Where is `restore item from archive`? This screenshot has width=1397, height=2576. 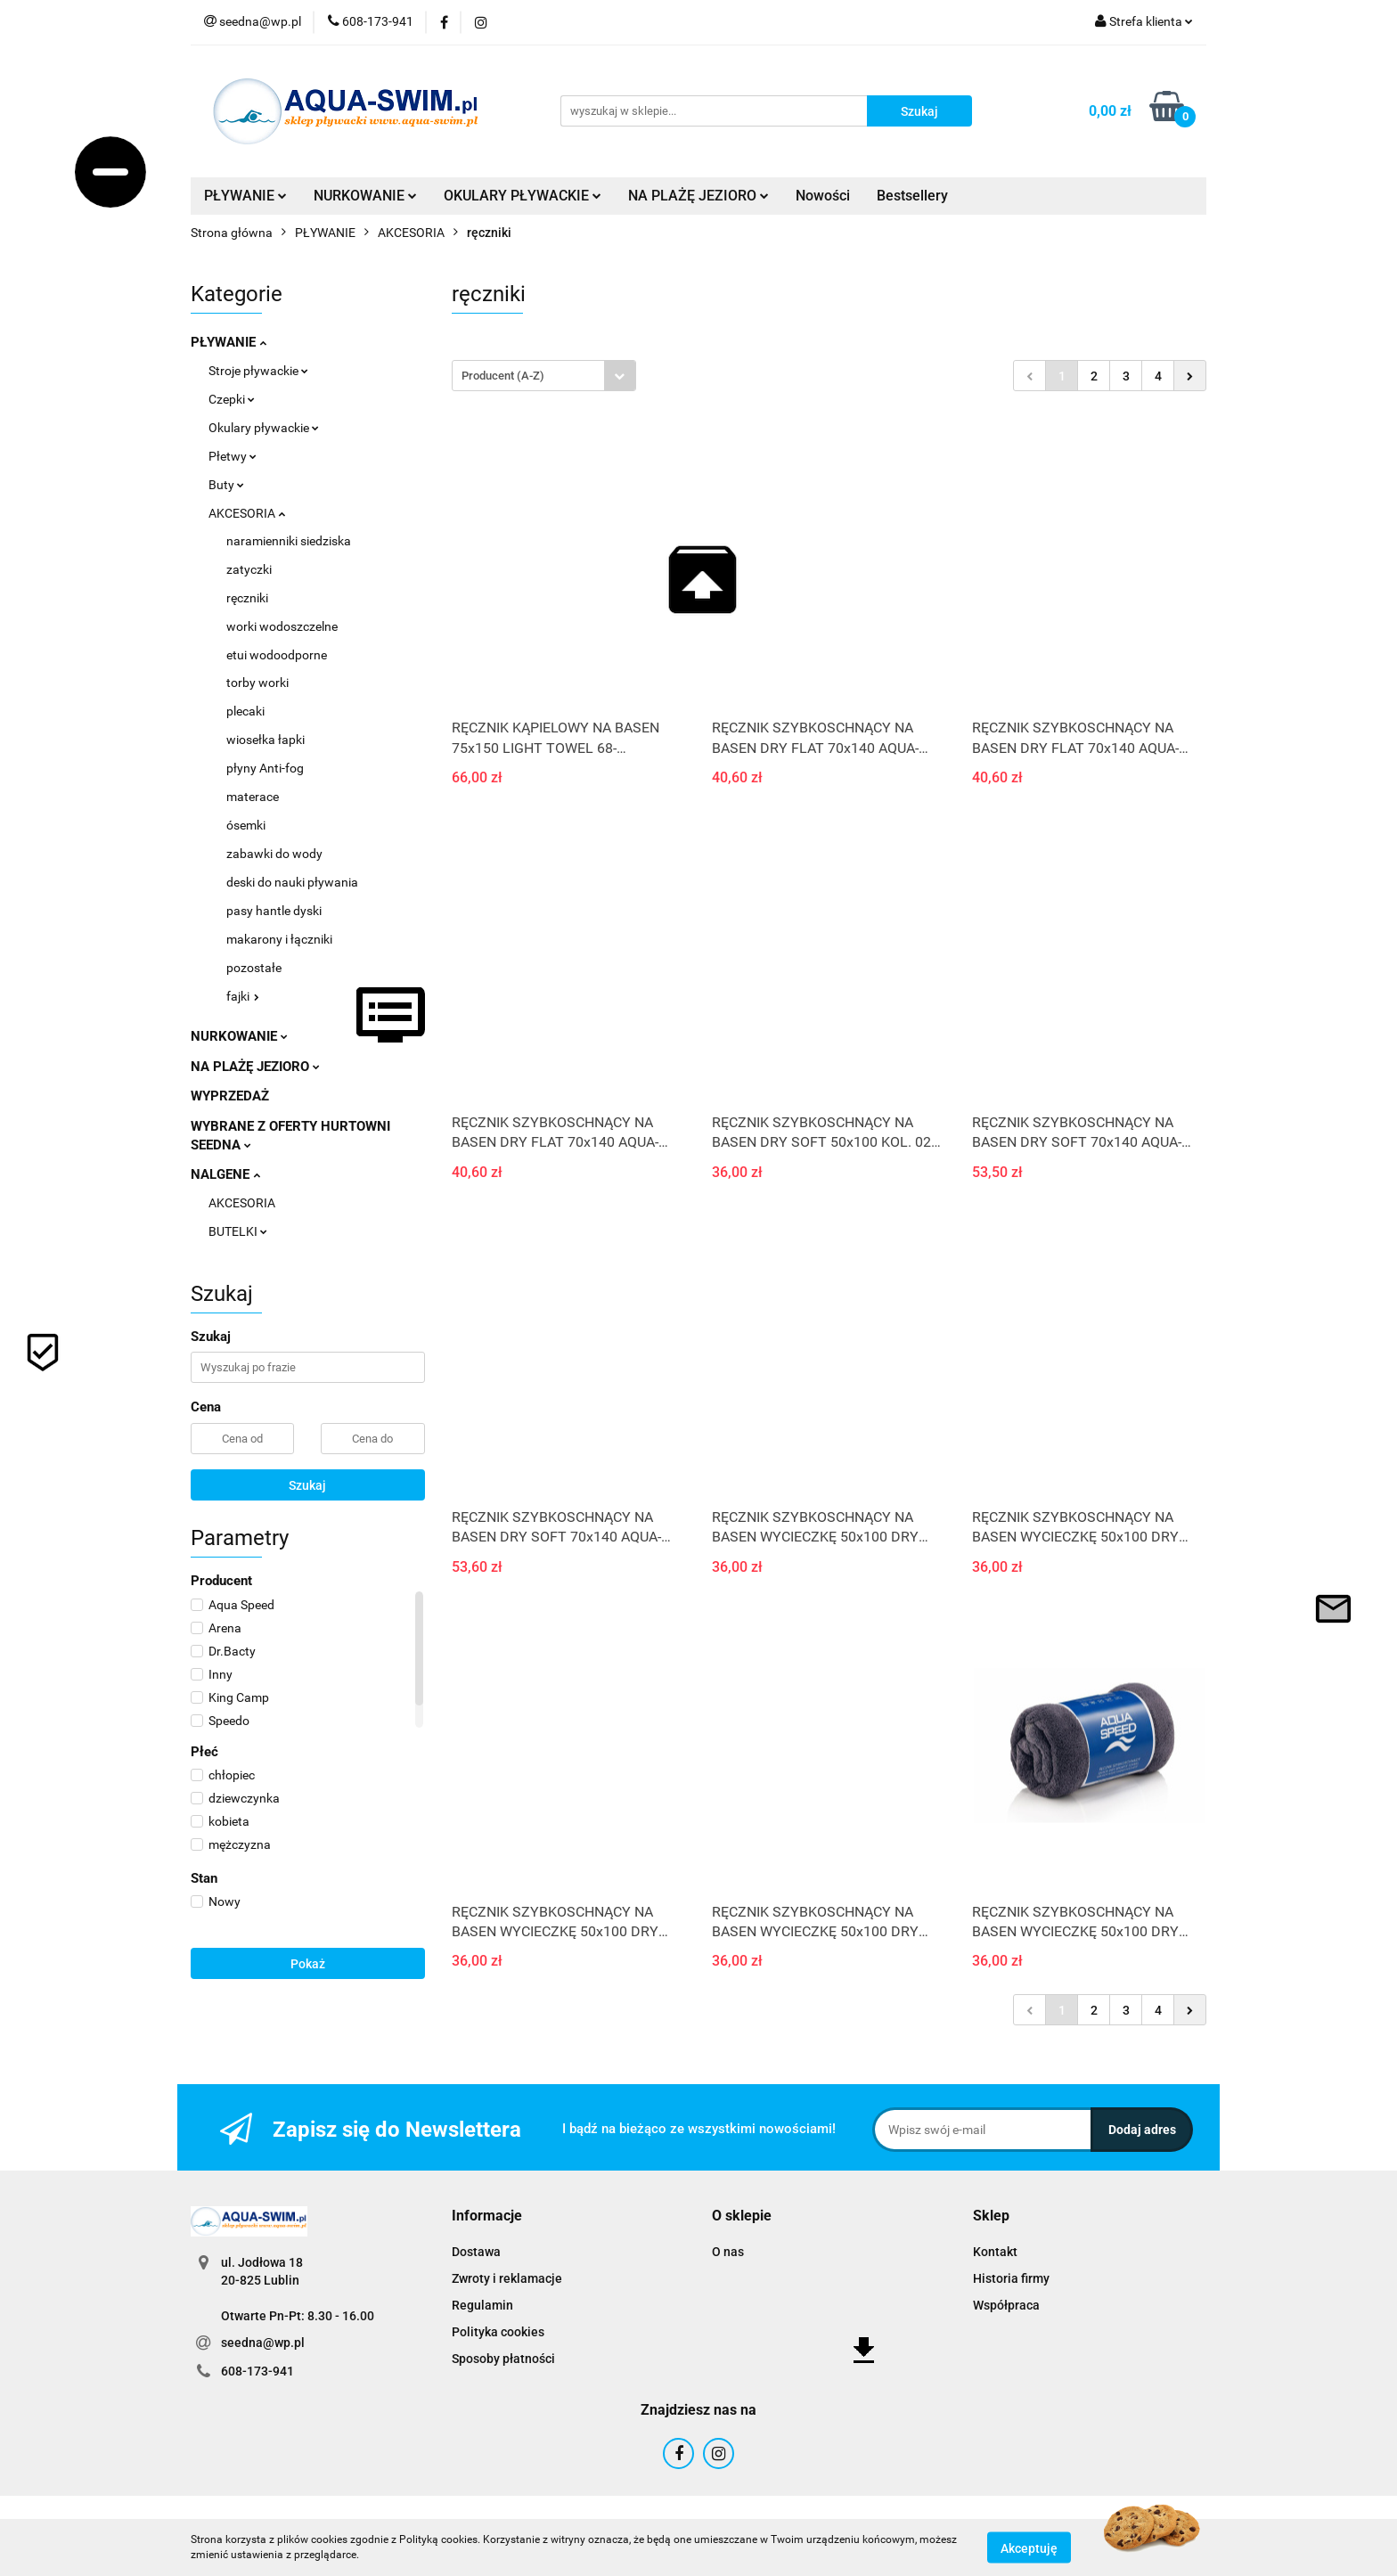
restore item from archive is located at coordinates (702, 579).